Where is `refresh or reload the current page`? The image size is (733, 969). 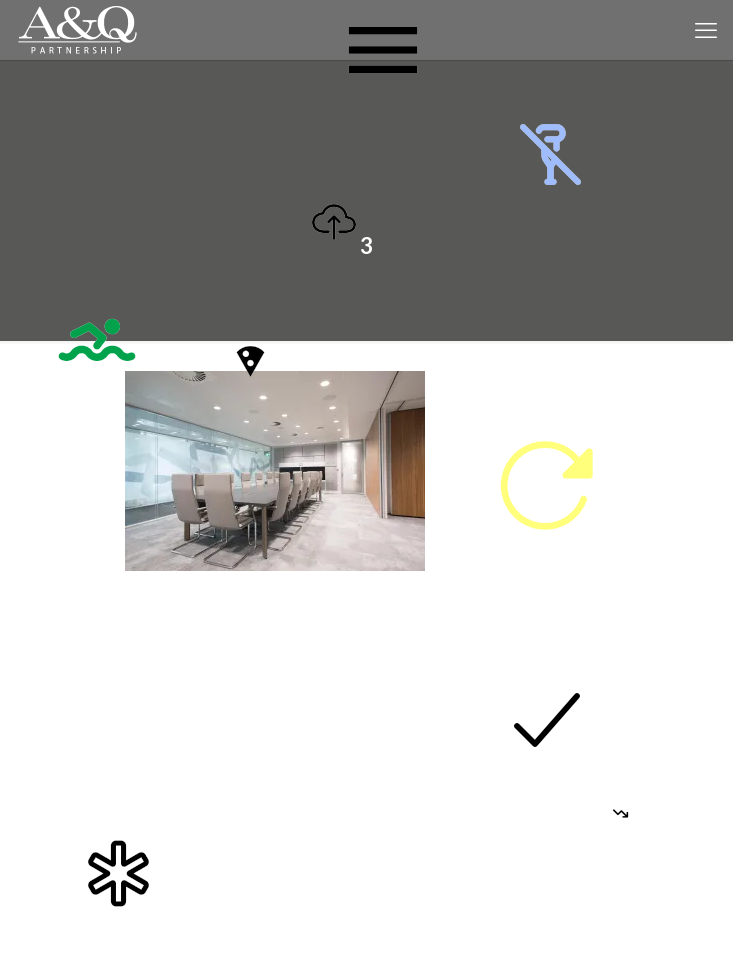
refresh or reload the current page is located at coordinates (548, 485).